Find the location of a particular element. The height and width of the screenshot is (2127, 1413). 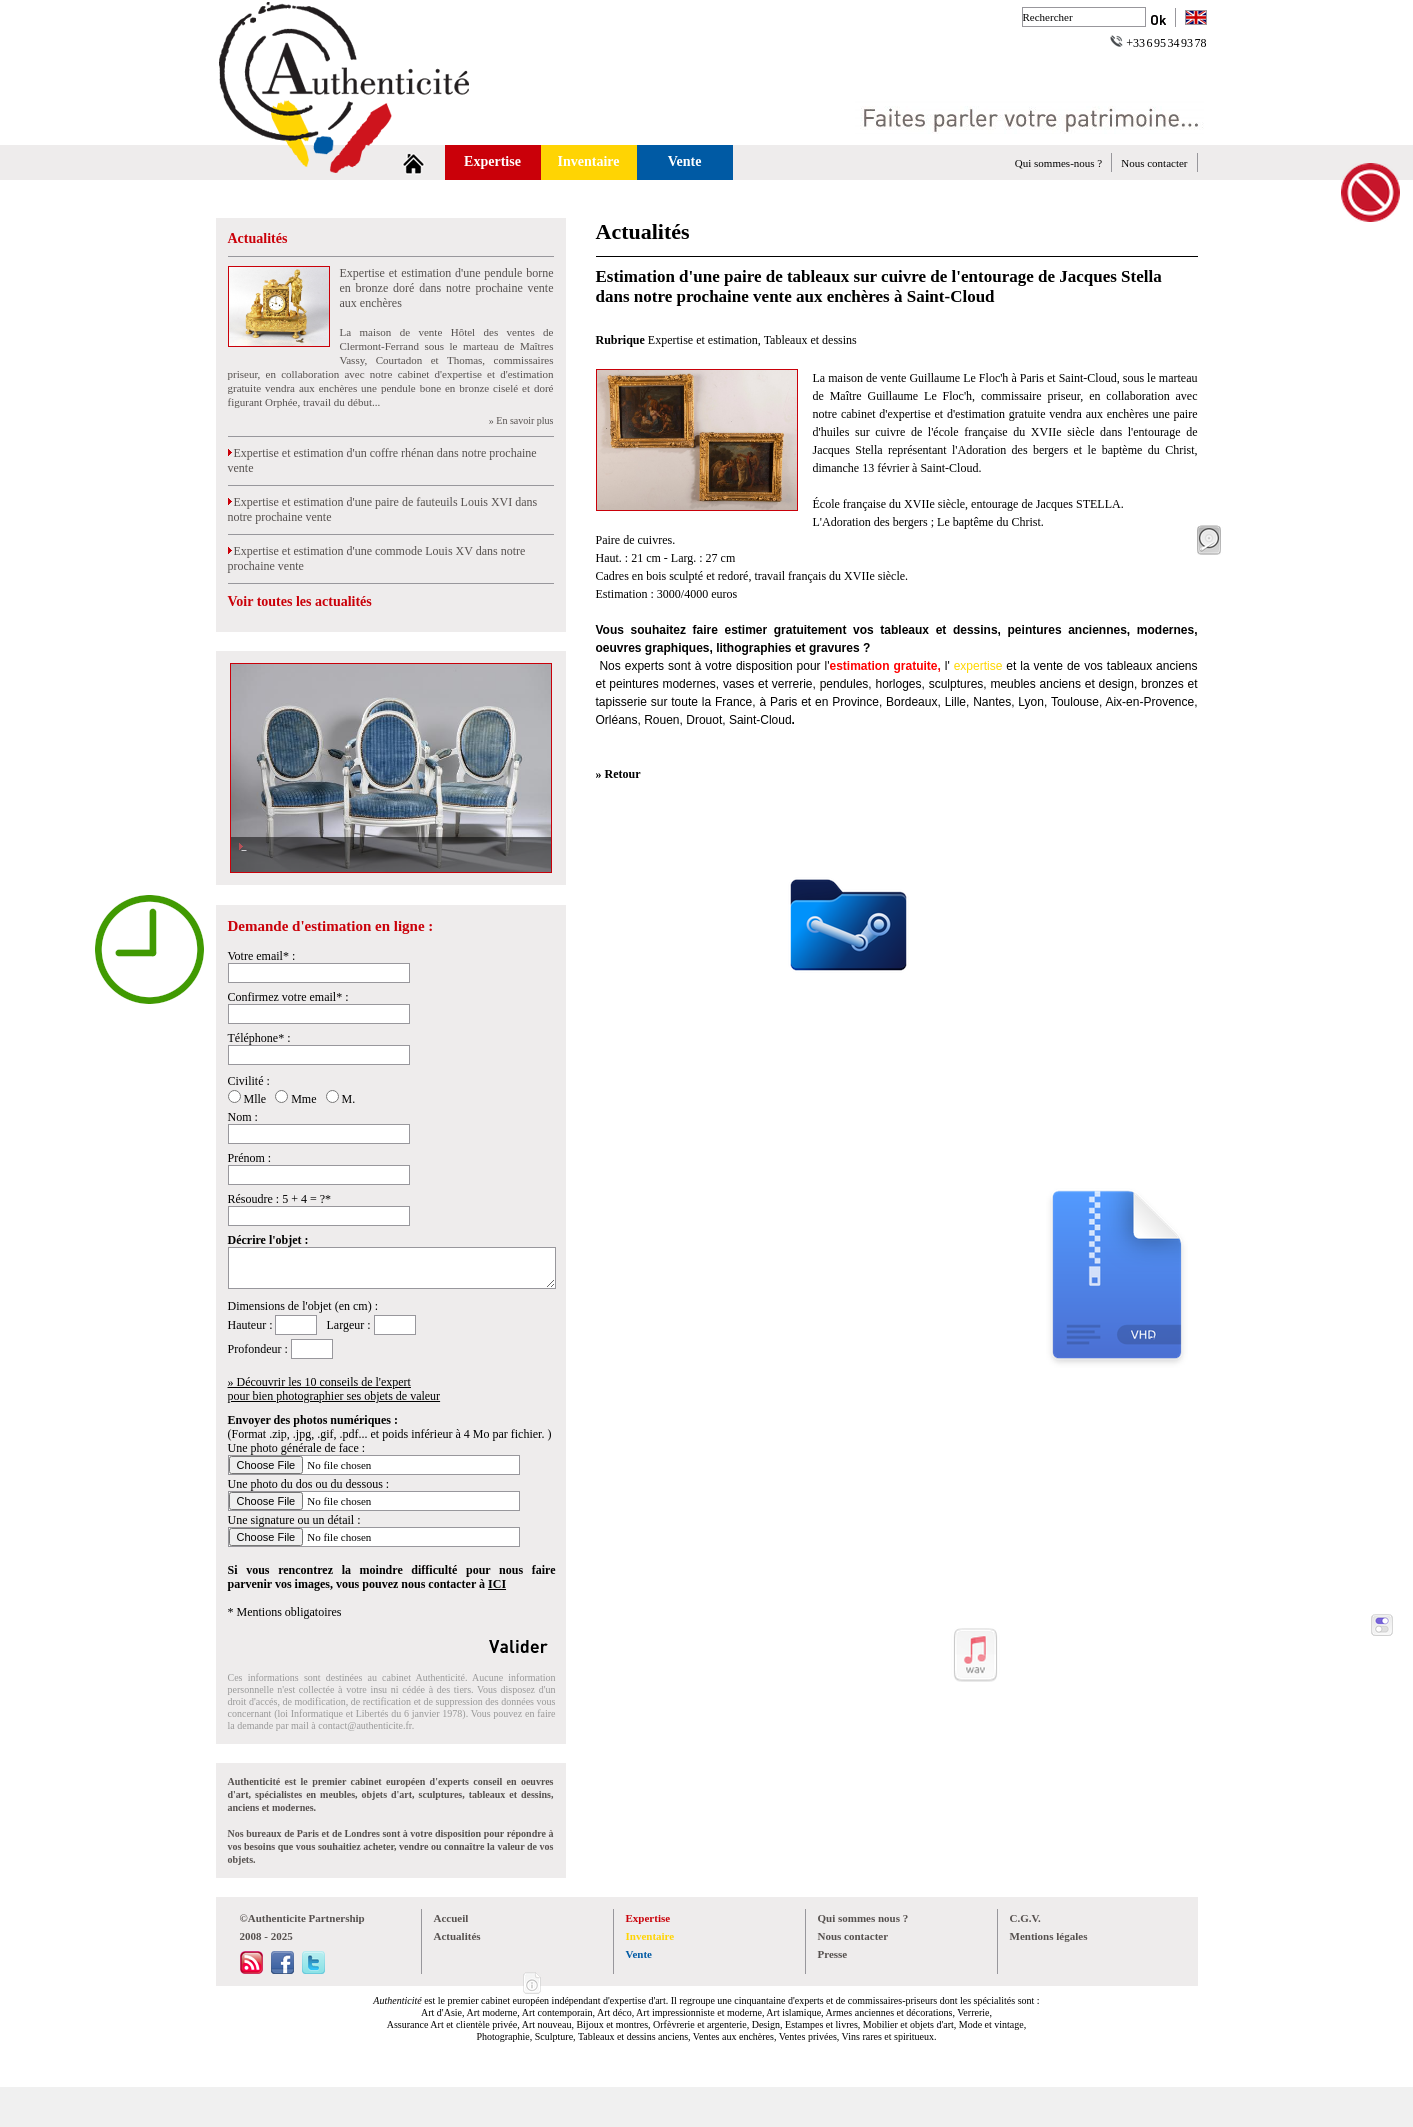

open your Steam games folder is located at coordinates (848, 928).